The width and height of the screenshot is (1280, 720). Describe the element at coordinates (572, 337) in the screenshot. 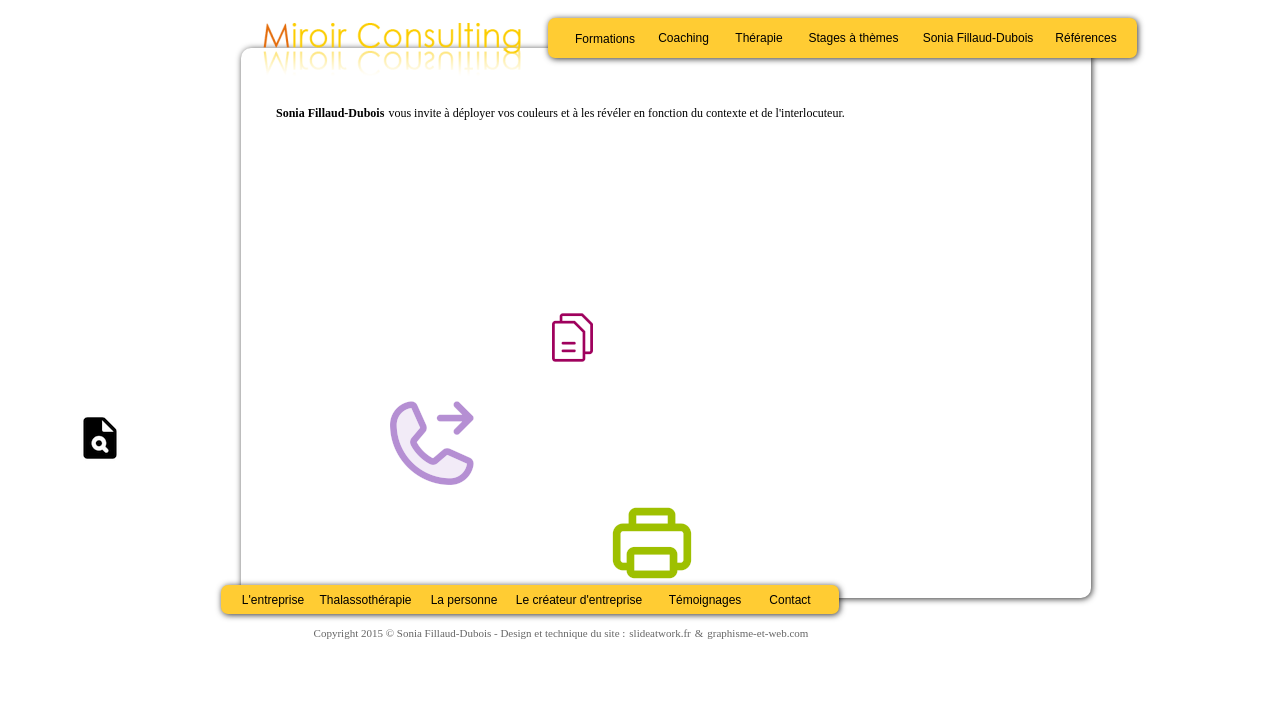

I see `view all files` at that location.